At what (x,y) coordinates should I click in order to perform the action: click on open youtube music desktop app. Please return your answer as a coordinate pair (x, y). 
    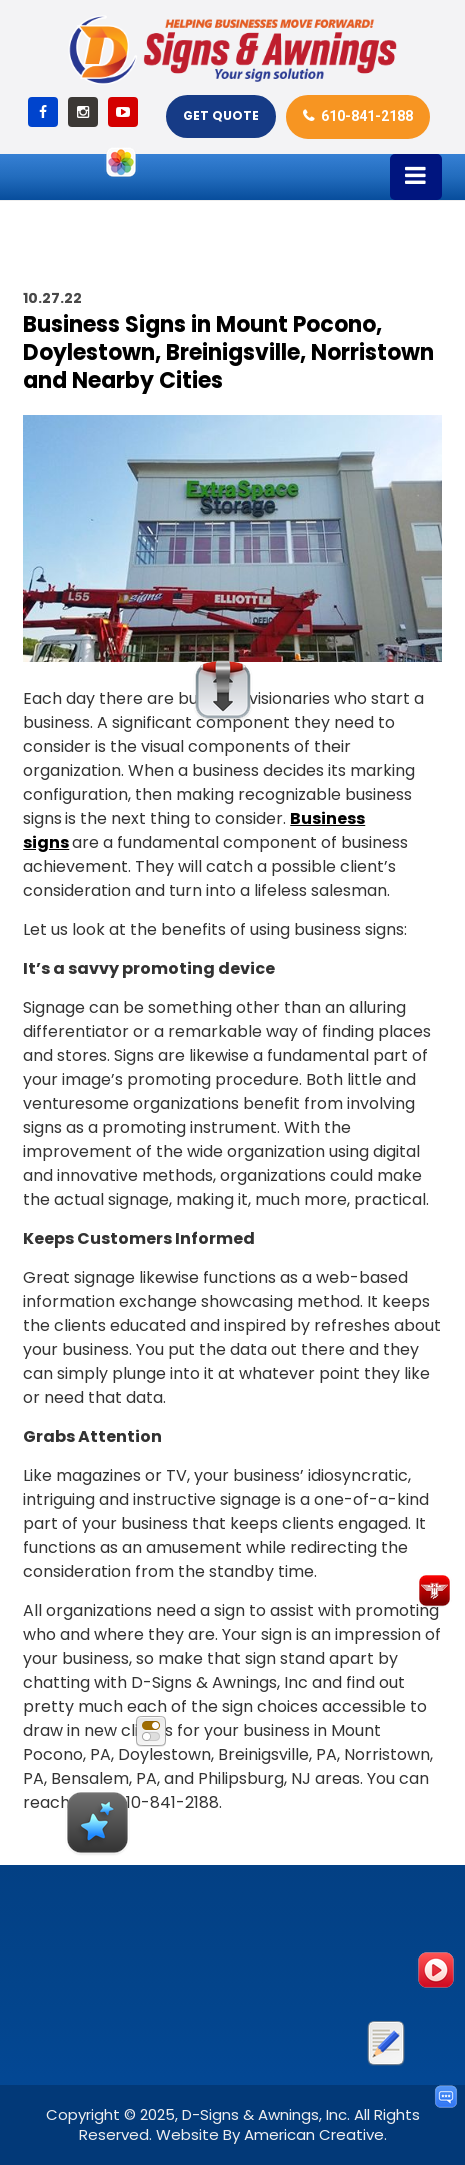
    Looking at the image, I should click on (436, 1970).